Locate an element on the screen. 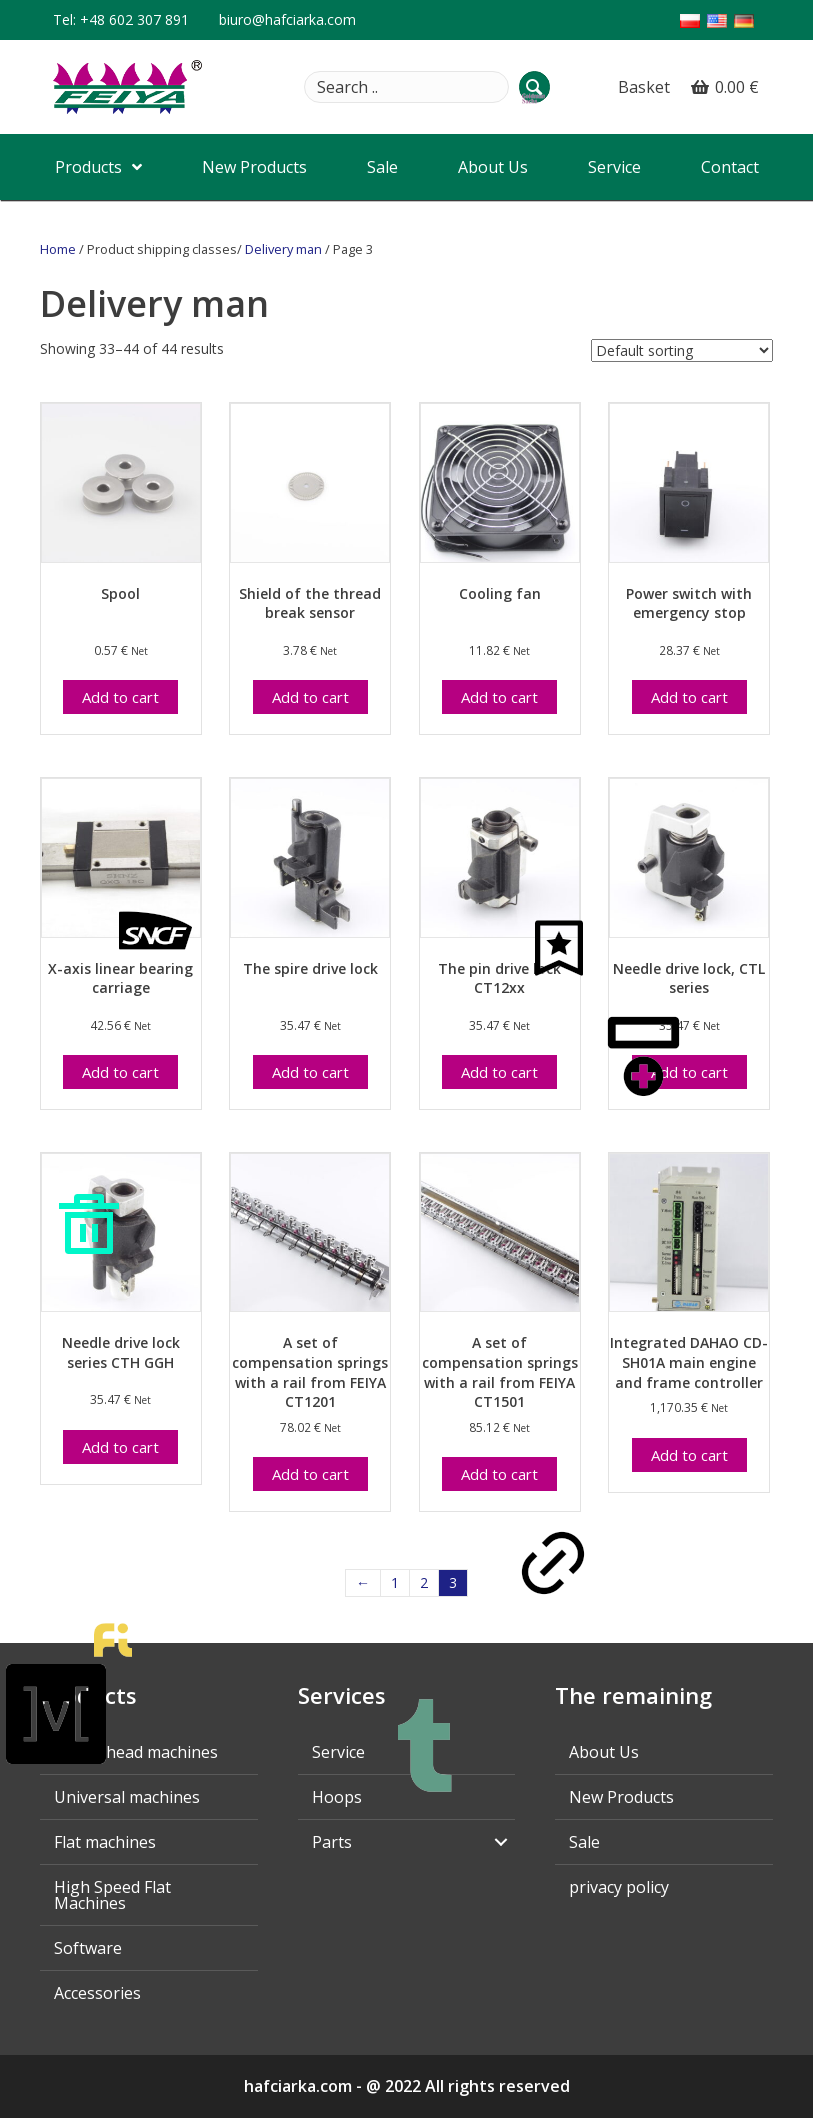 Image resolution: width=813 pixels, height=2118 pixels. open the SNCF French railway app is located at coordinates (155, 930).